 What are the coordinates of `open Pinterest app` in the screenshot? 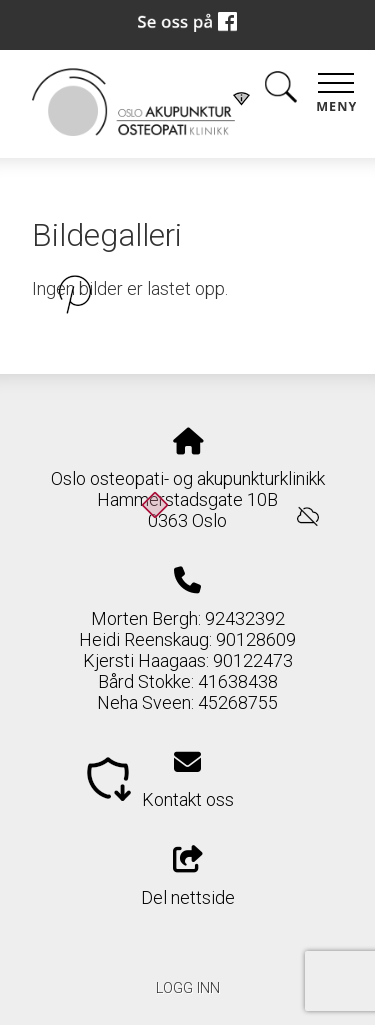 It's located at (73, 294).